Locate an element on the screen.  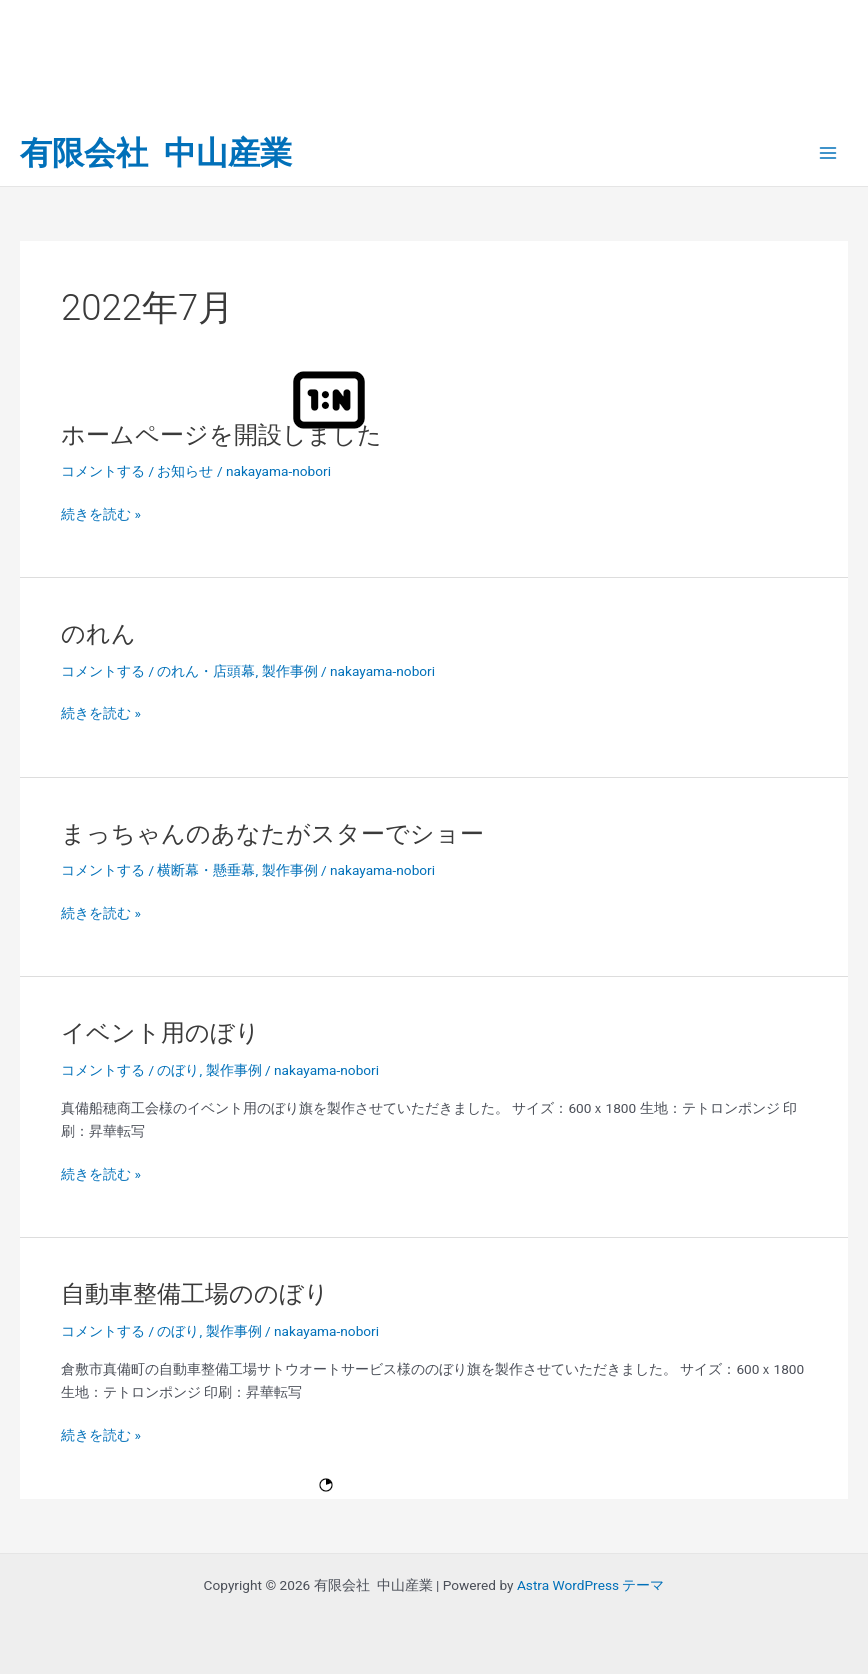
indicates a one-to-many database relationship is located at coordinates (329, 400).